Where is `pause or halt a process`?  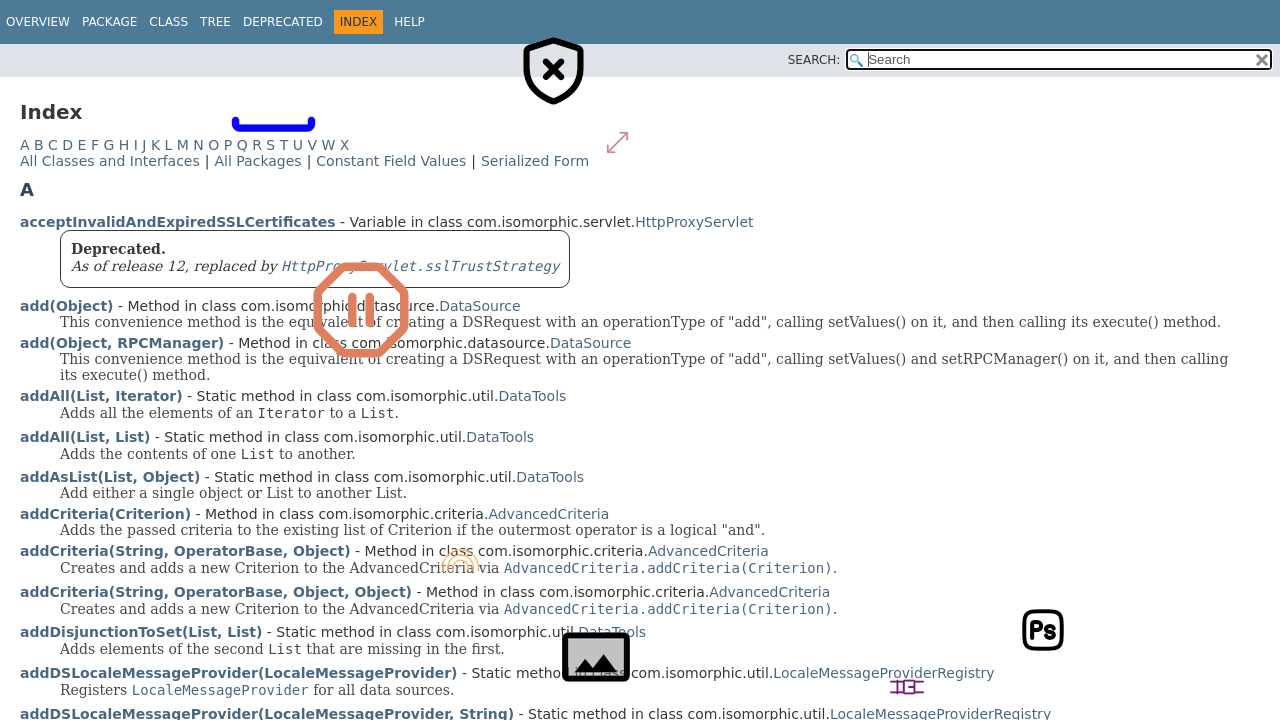
pause or halt a process is located at coordinates (361, 310).